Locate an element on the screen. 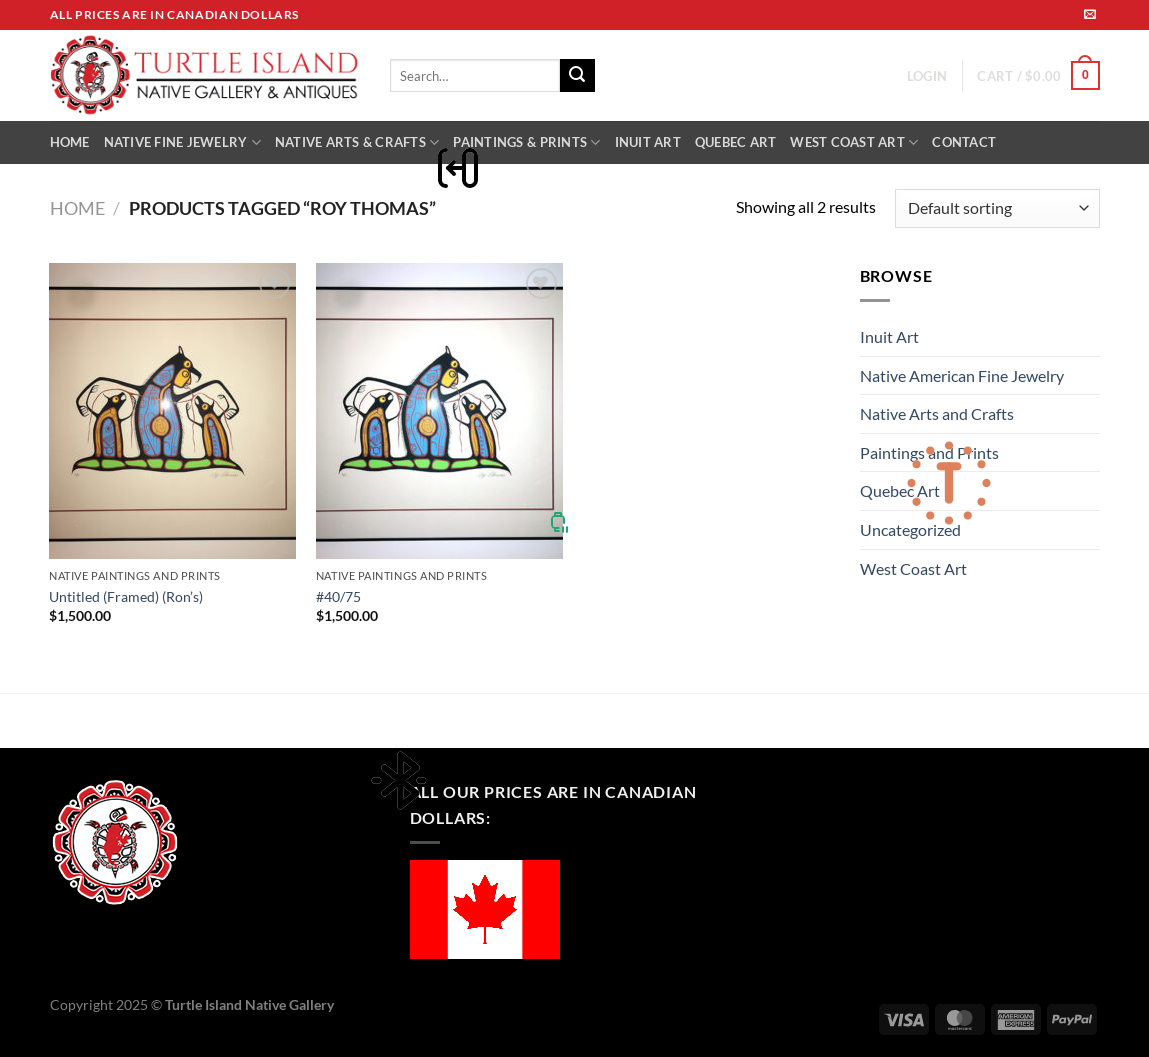  move element to the left panel is located at coordinates (458, 168).